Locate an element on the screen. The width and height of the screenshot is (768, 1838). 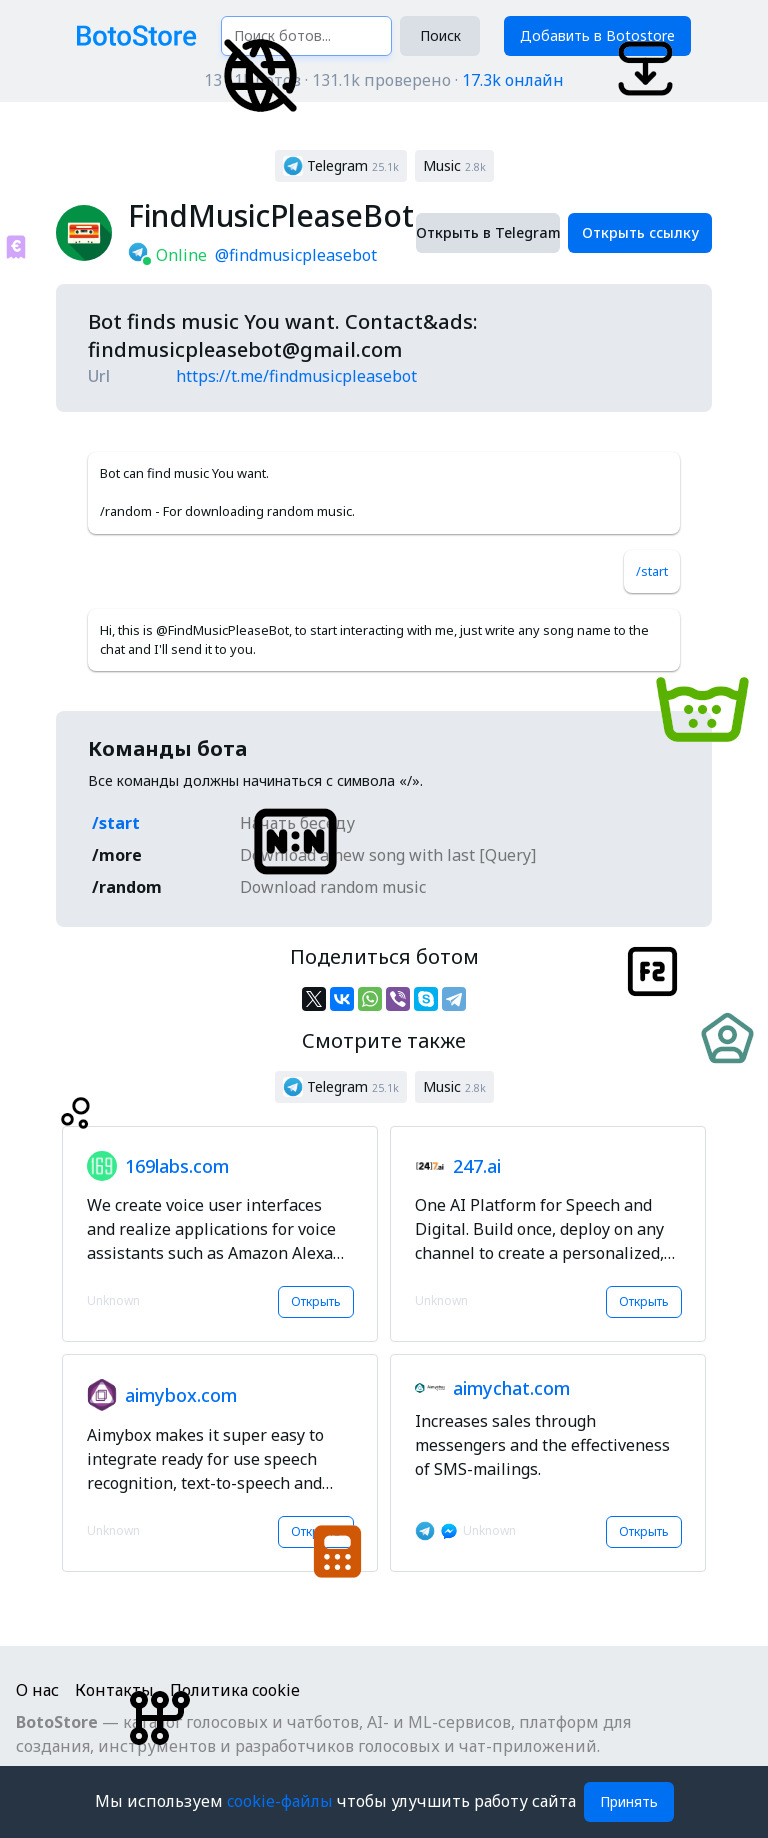
select manual transmission mode is located at coordinates (160, 1718).